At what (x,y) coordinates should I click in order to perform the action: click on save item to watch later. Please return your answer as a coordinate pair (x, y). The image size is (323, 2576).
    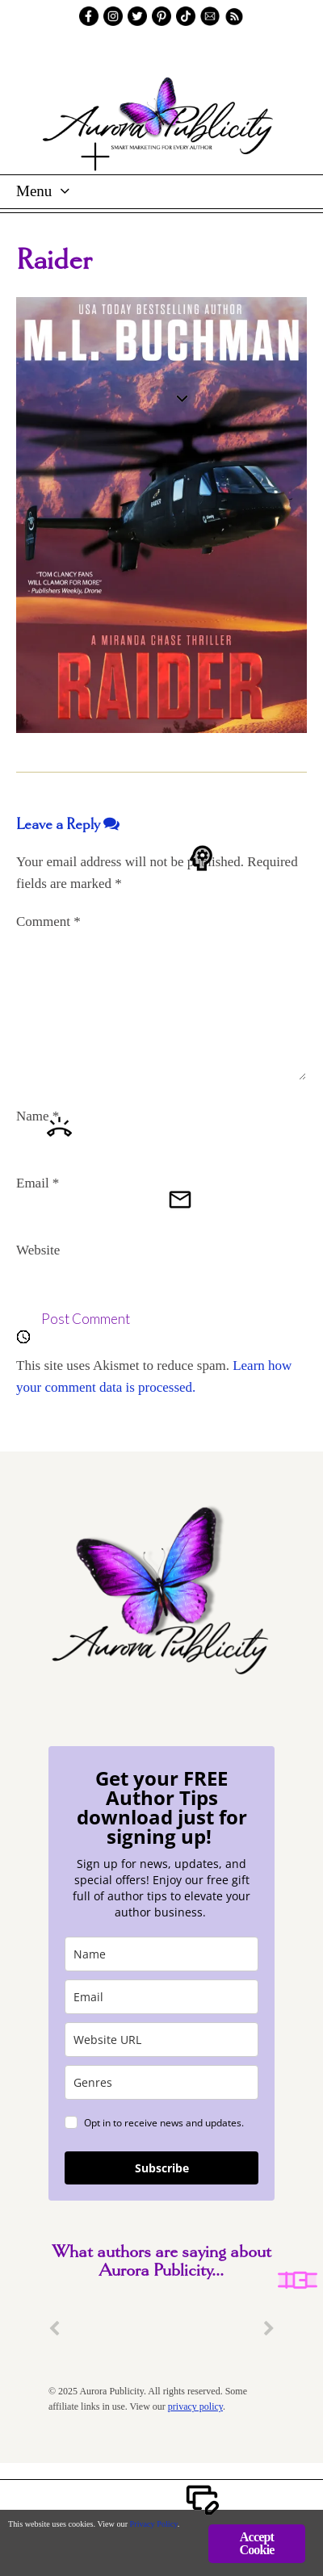
    Looking at the image, I should click on (23, 1337).